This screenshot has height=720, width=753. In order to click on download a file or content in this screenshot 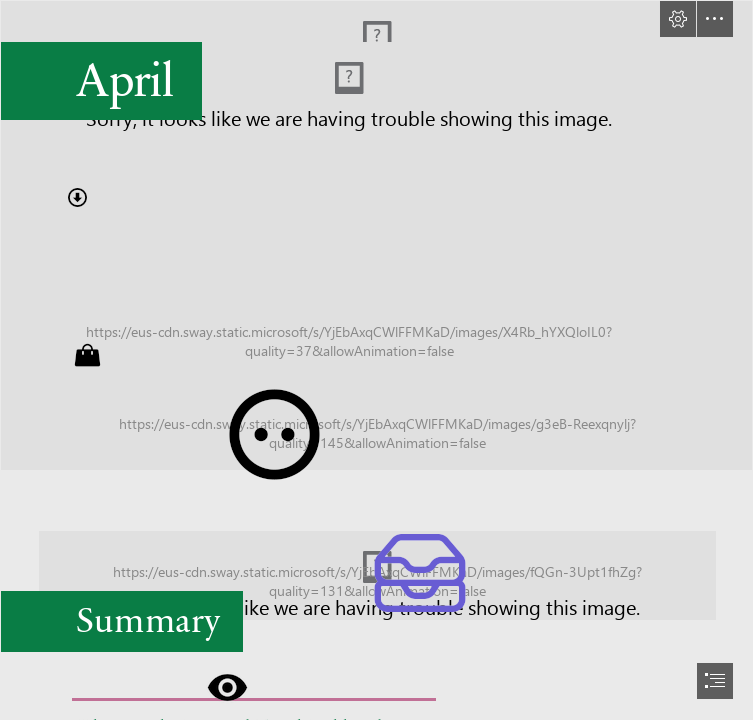, I will do `click(77, 197)`.